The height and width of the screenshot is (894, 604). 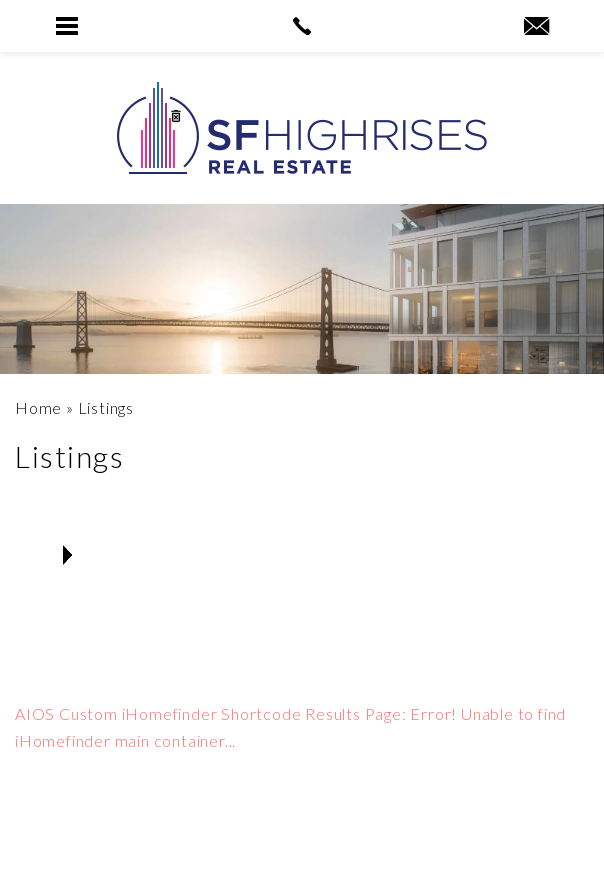 I want to click on permanently delete an item, so click(x=176, y=116).